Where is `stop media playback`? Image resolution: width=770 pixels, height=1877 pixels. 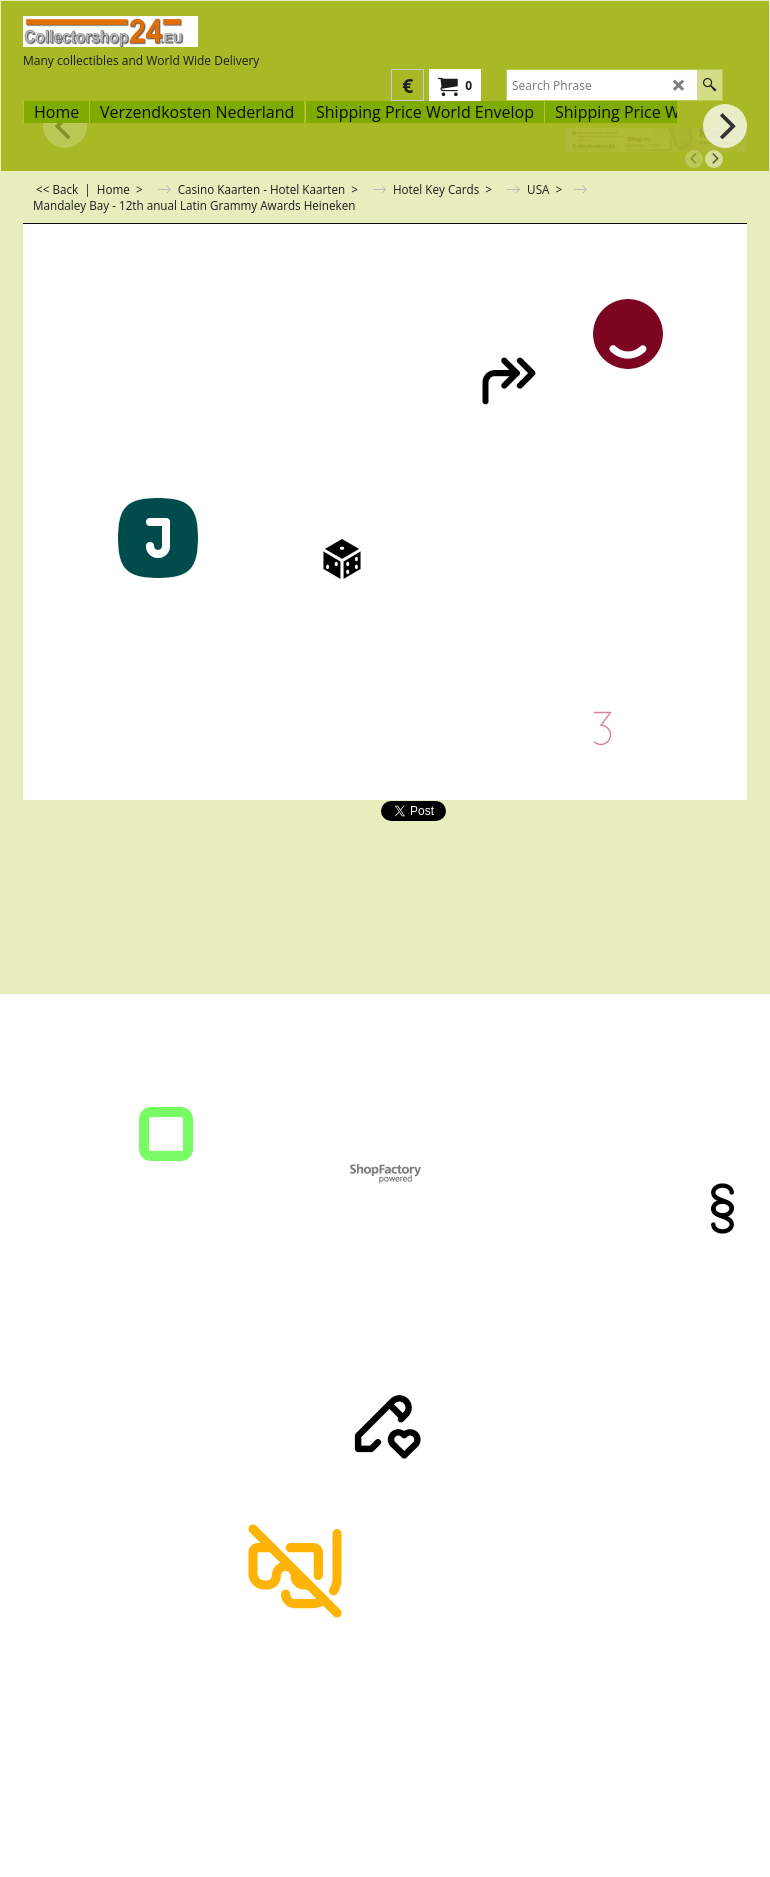
stop media playback is located at coordinates (166, 1134).